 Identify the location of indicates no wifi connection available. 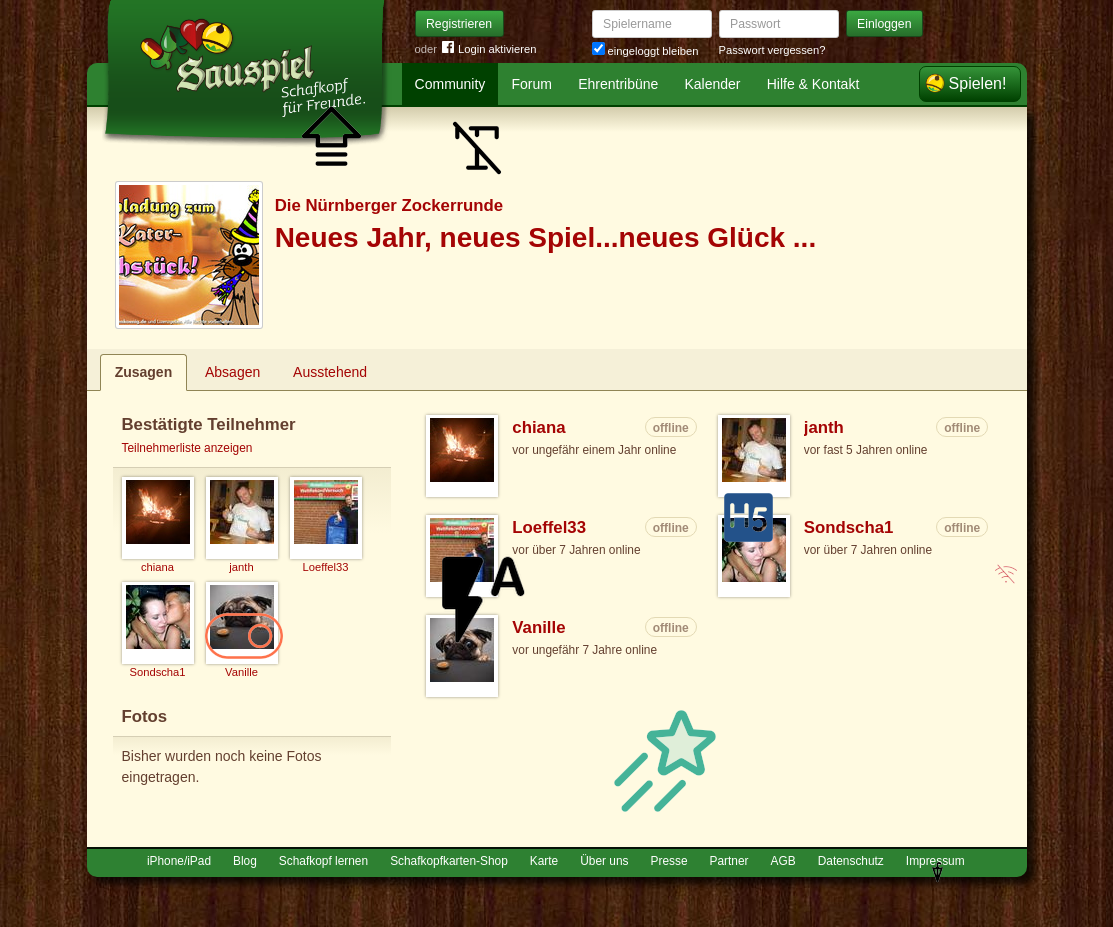
(1006, 574).